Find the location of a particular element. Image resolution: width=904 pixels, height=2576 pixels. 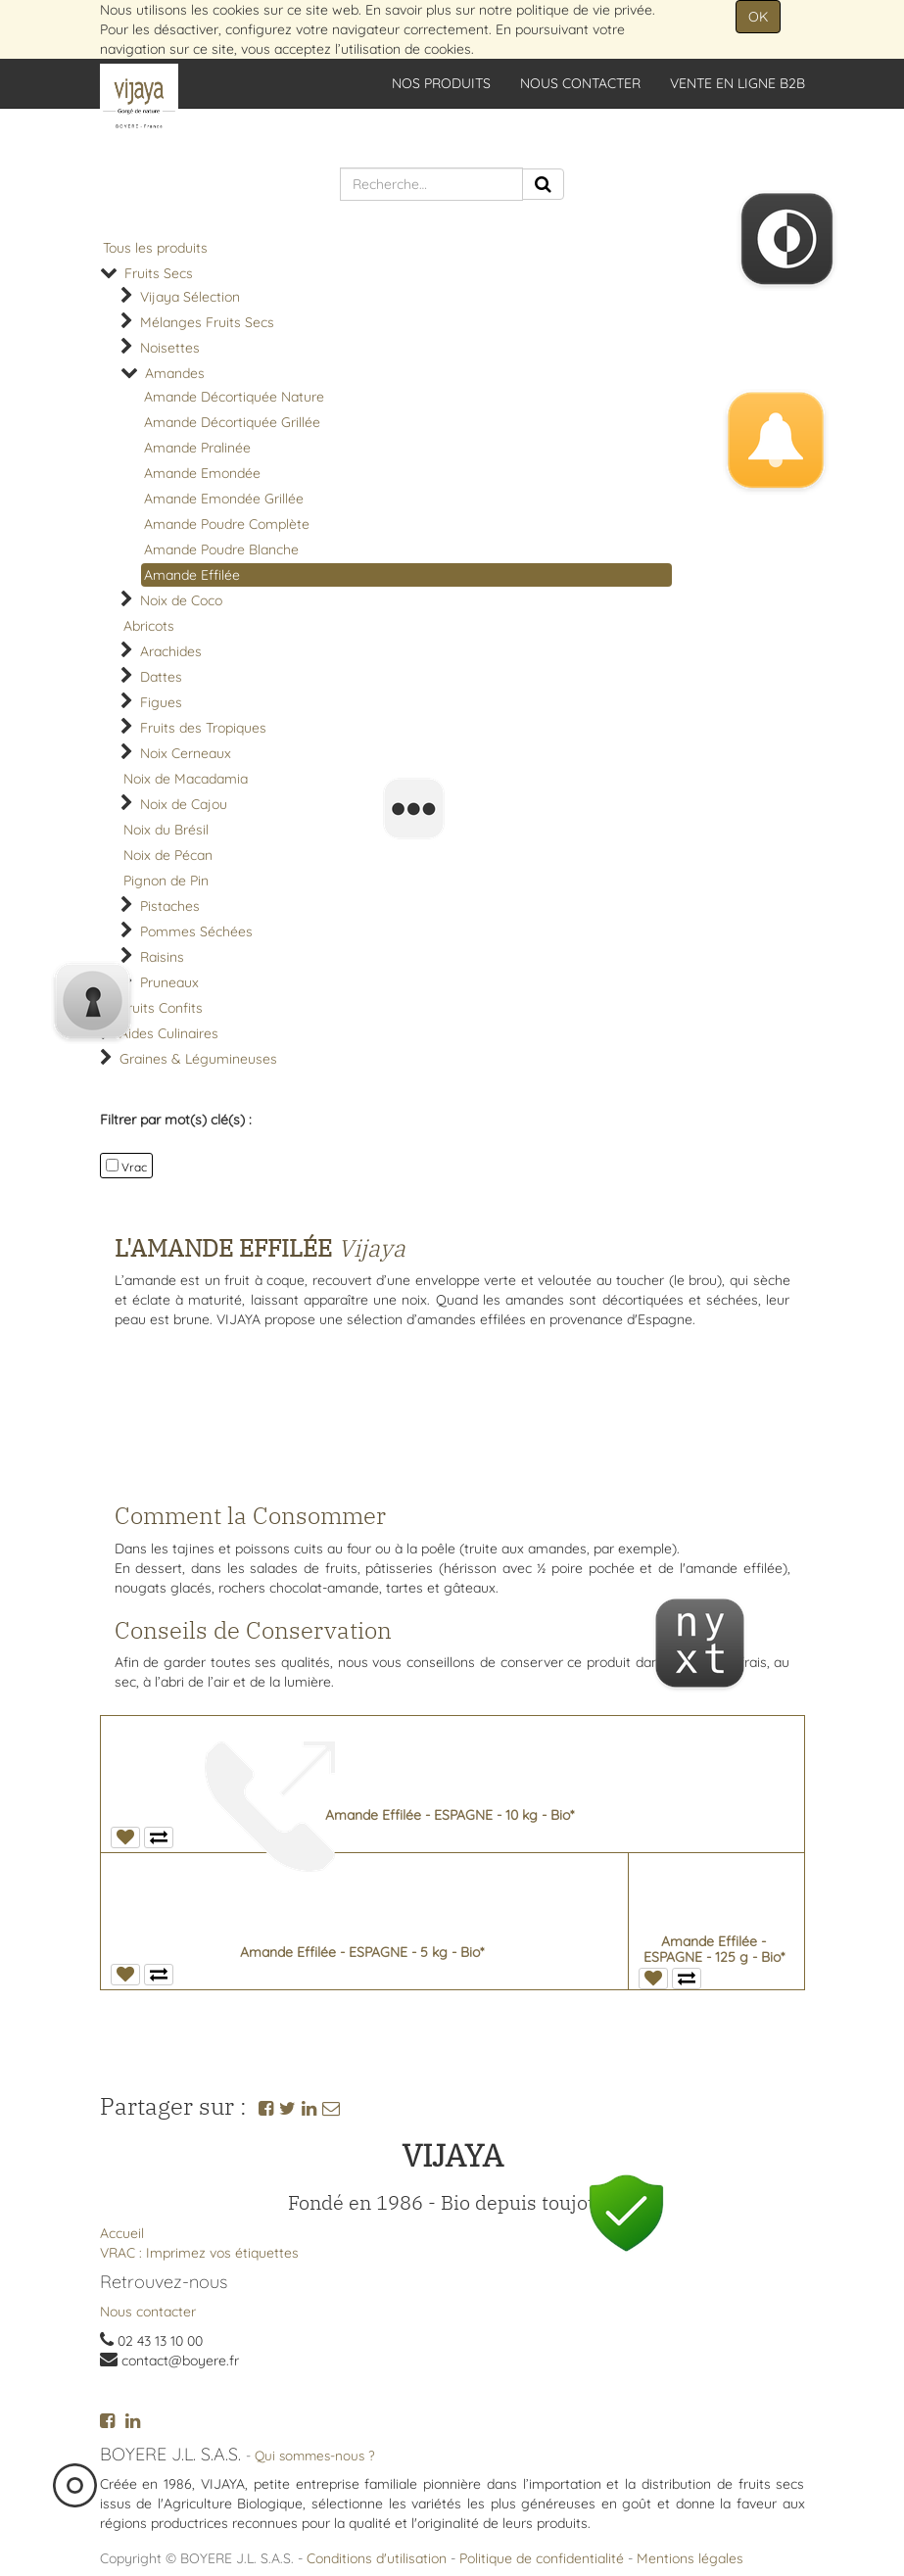

access plasma desktop theme settings is located at coordinates (786, 240).